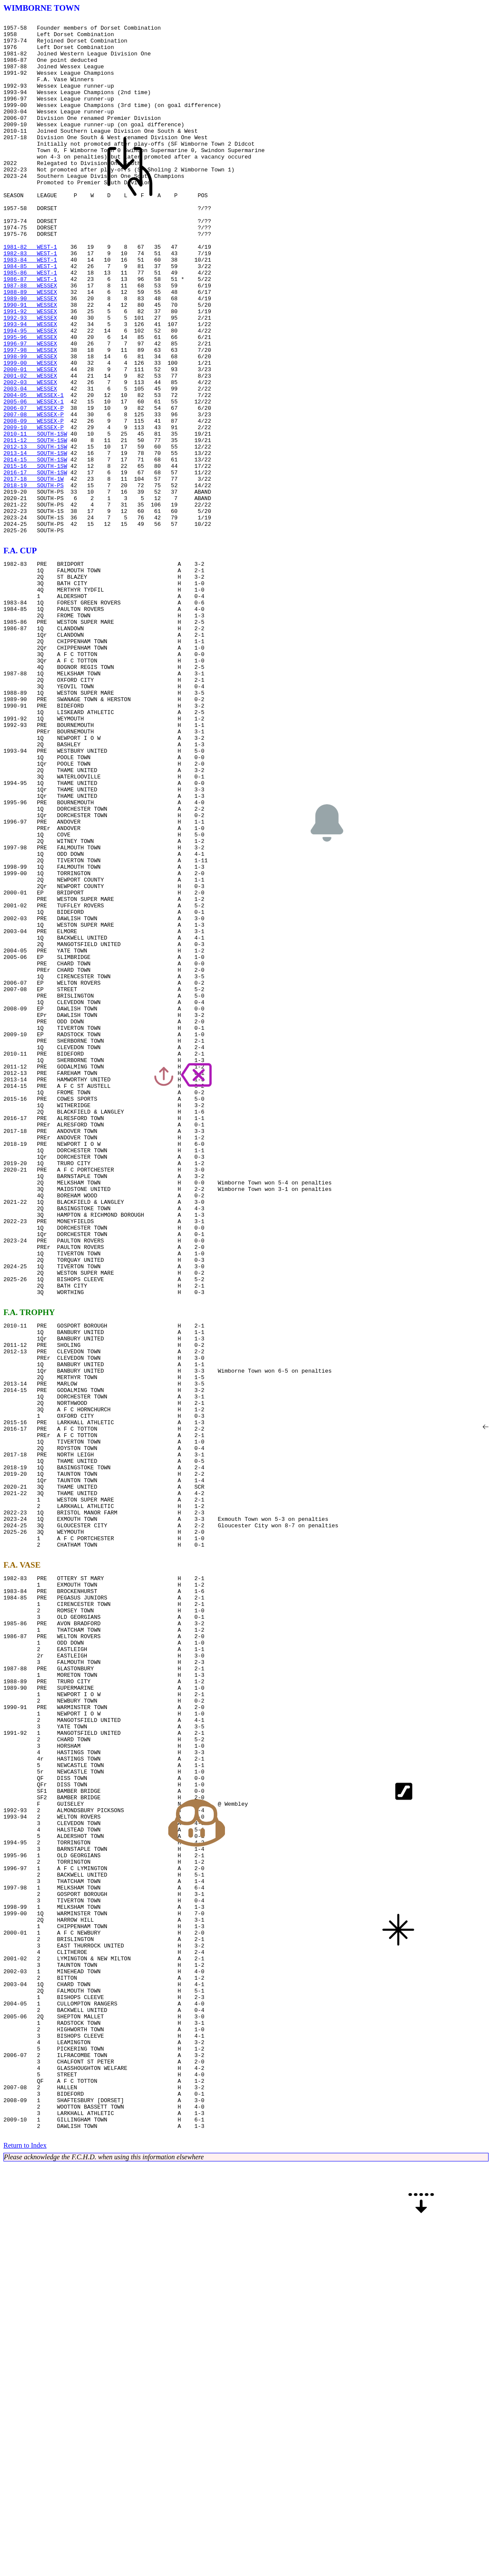  What do you see at coordinates (127, 166) in the screenshot?
I see `withdraw funds or cash out` at bounding box center [127, 166].